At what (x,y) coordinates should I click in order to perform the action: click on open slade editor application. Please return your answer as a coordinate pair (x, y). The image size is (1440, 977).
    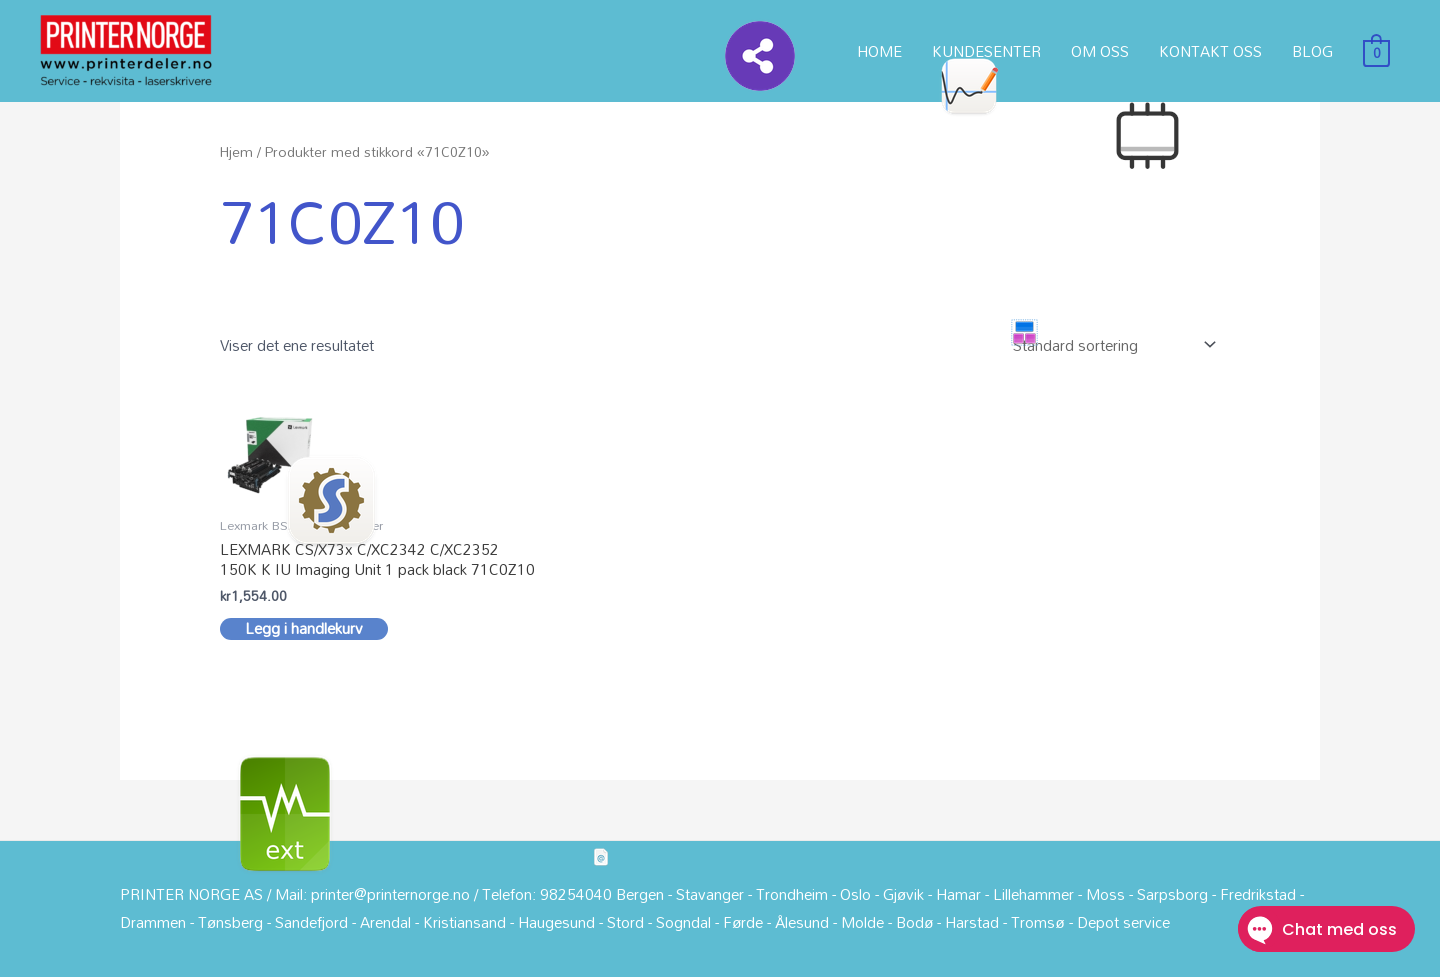
    Looking at the image, I should click on (331, 500).